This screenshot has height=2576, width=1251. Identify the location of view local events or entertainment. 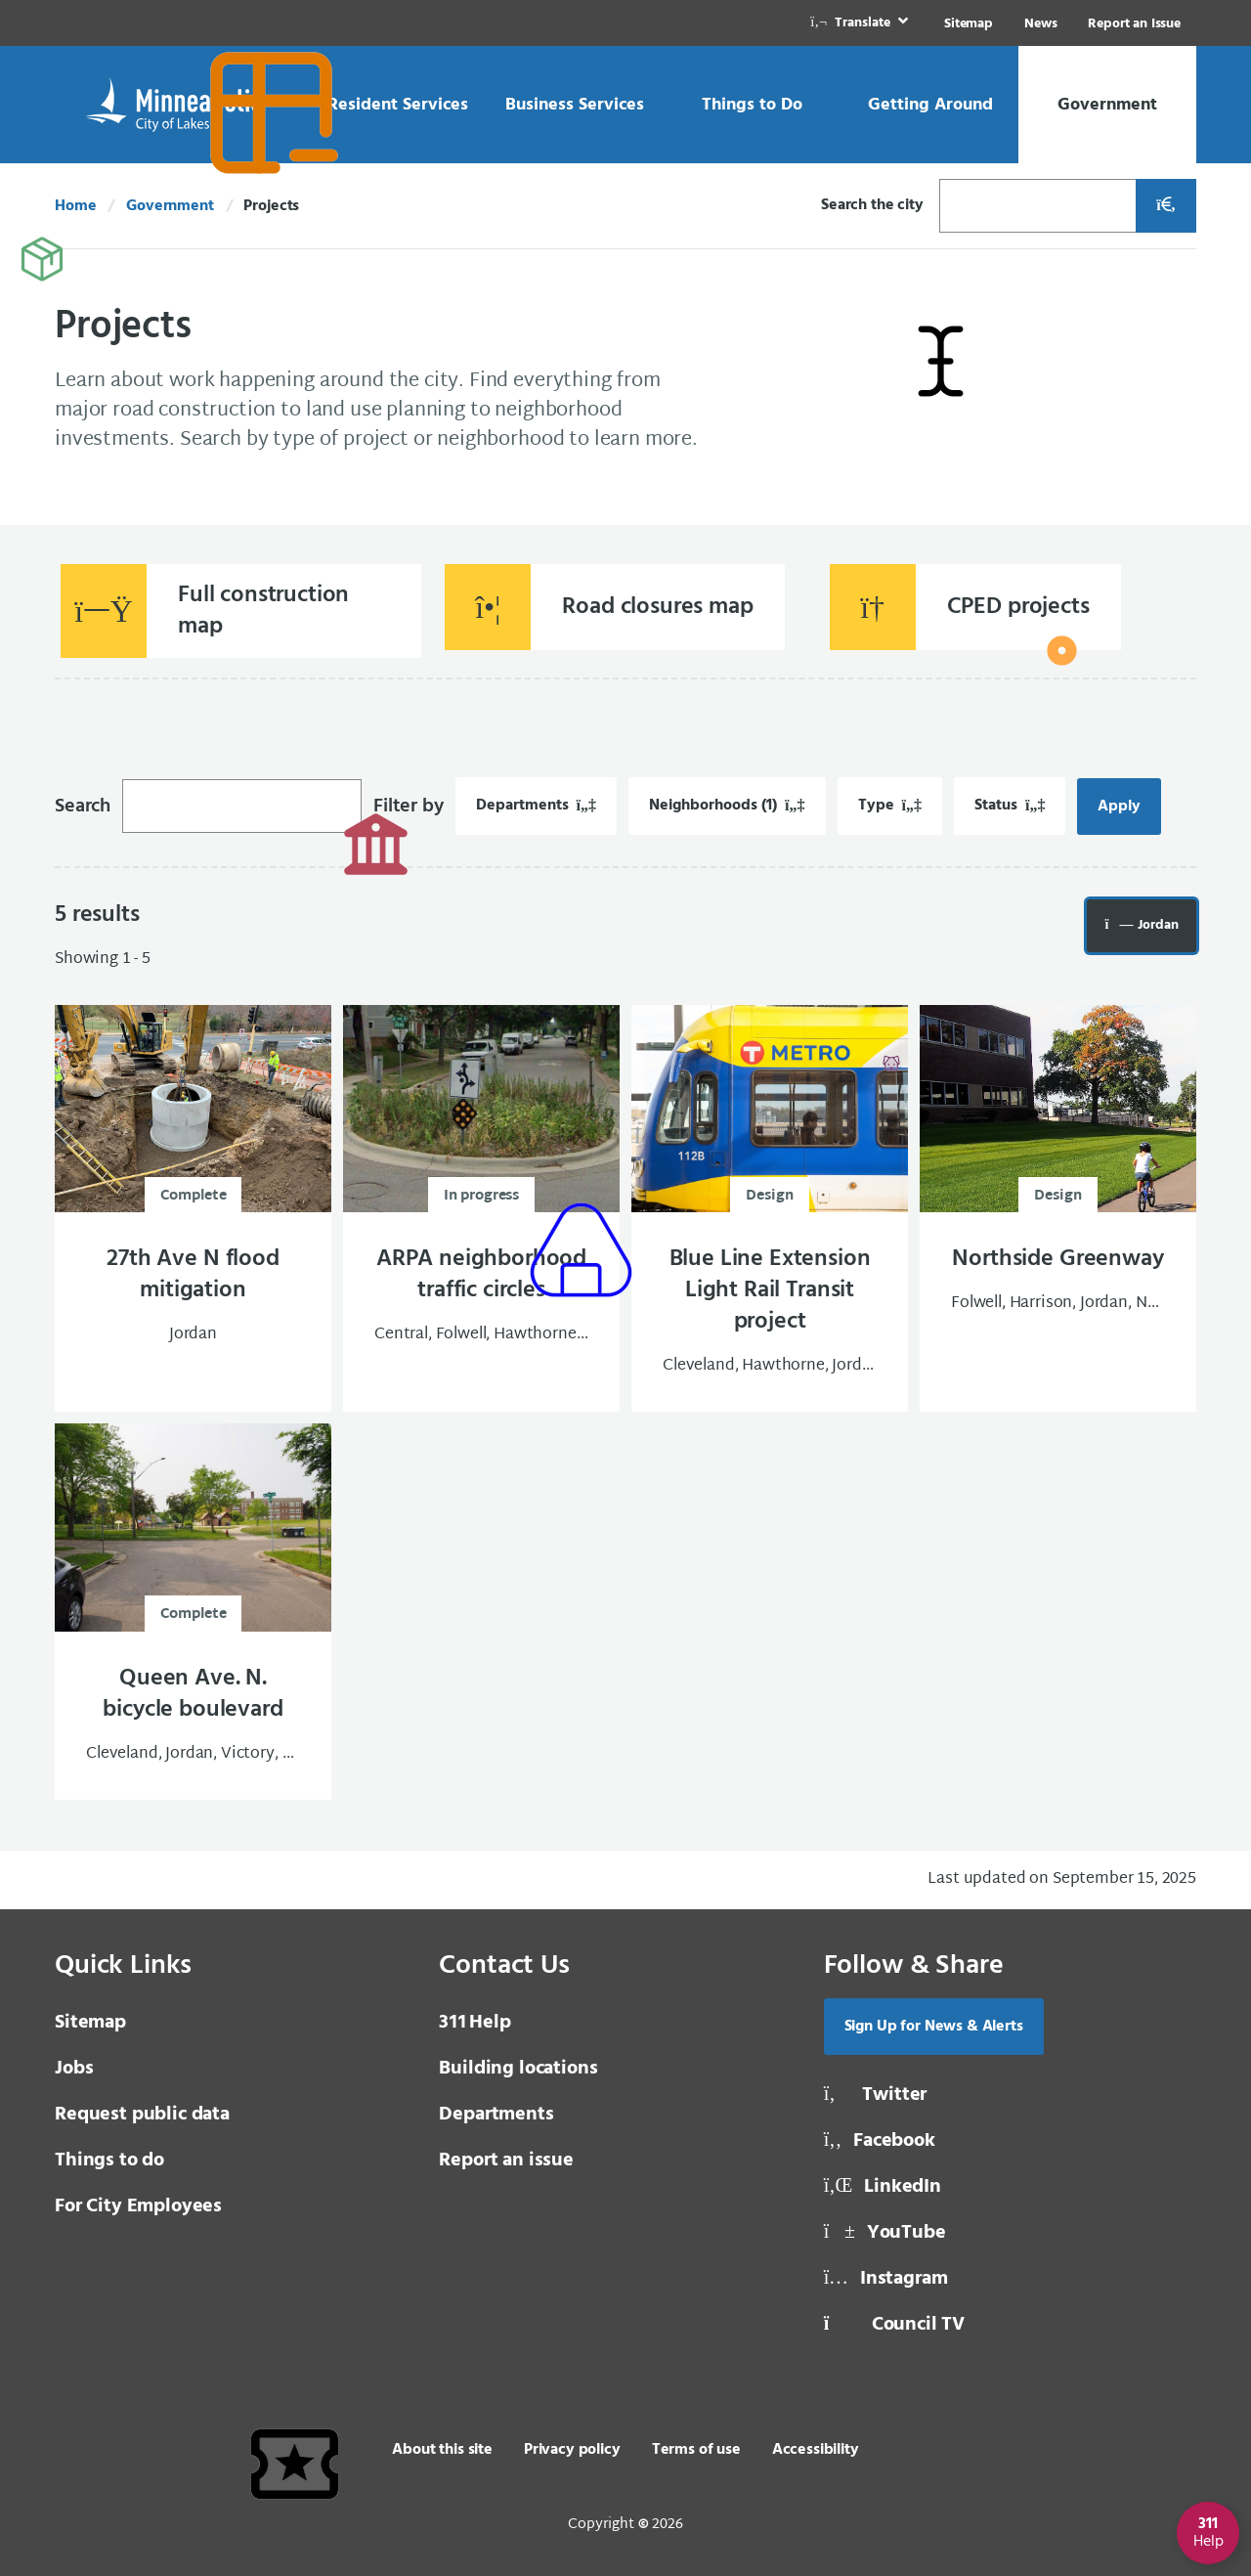
(294, 2464).